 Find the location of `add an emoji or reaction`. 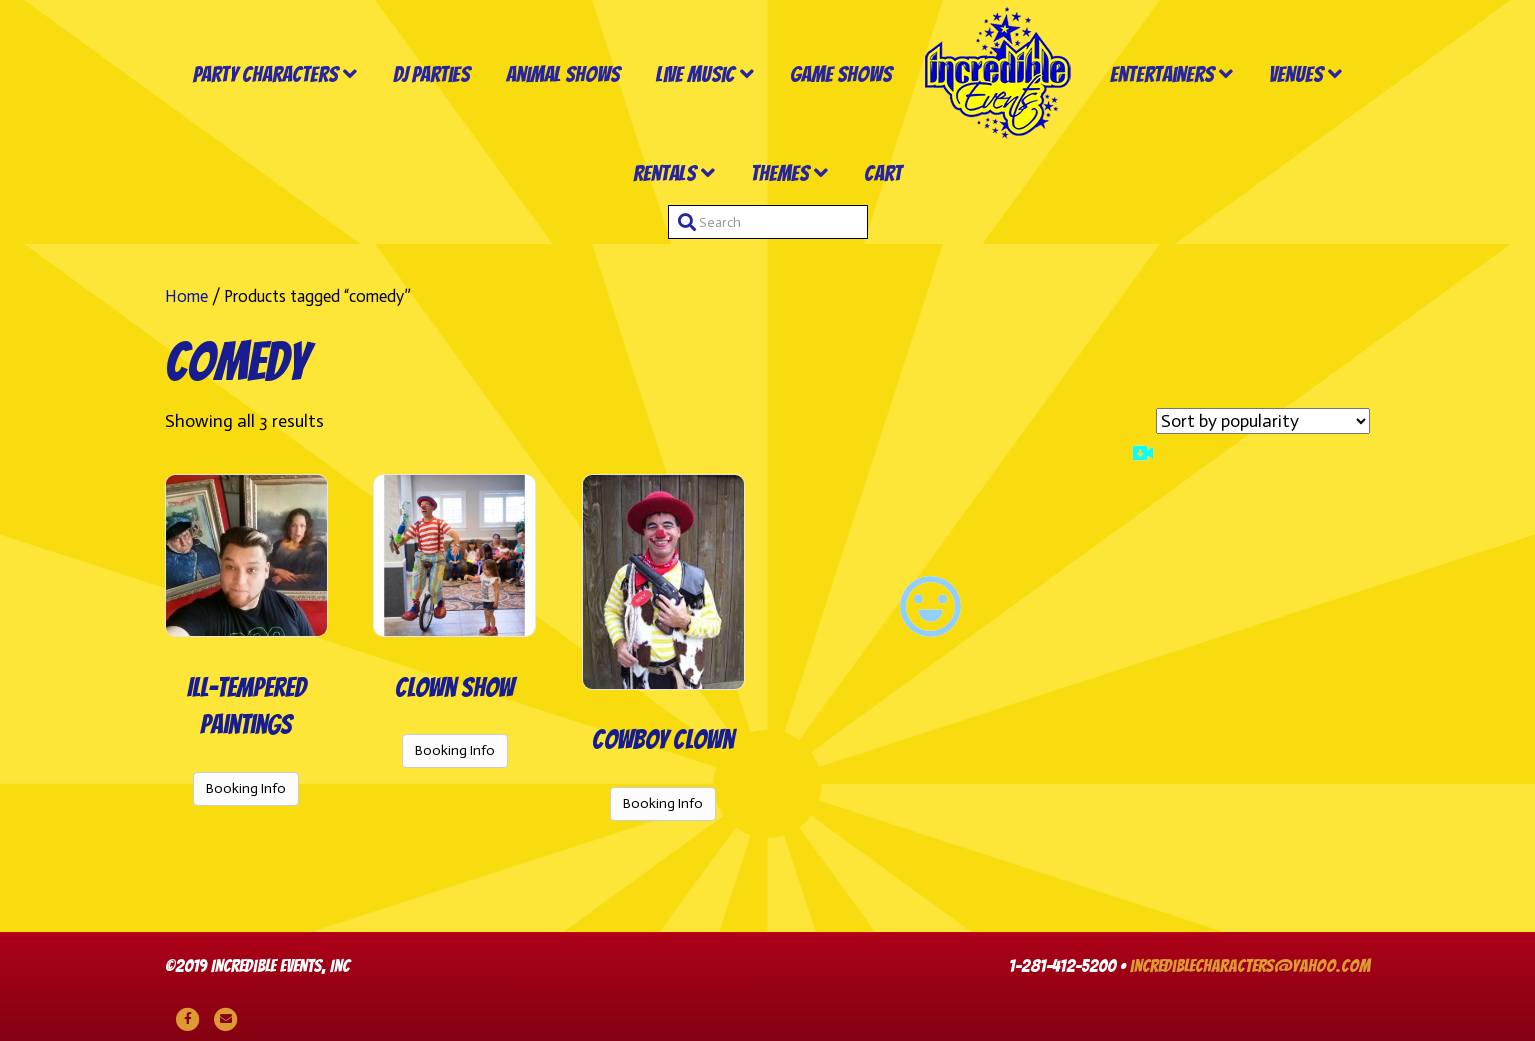

add an emoji or reaction is located at coordinates (930, 606).